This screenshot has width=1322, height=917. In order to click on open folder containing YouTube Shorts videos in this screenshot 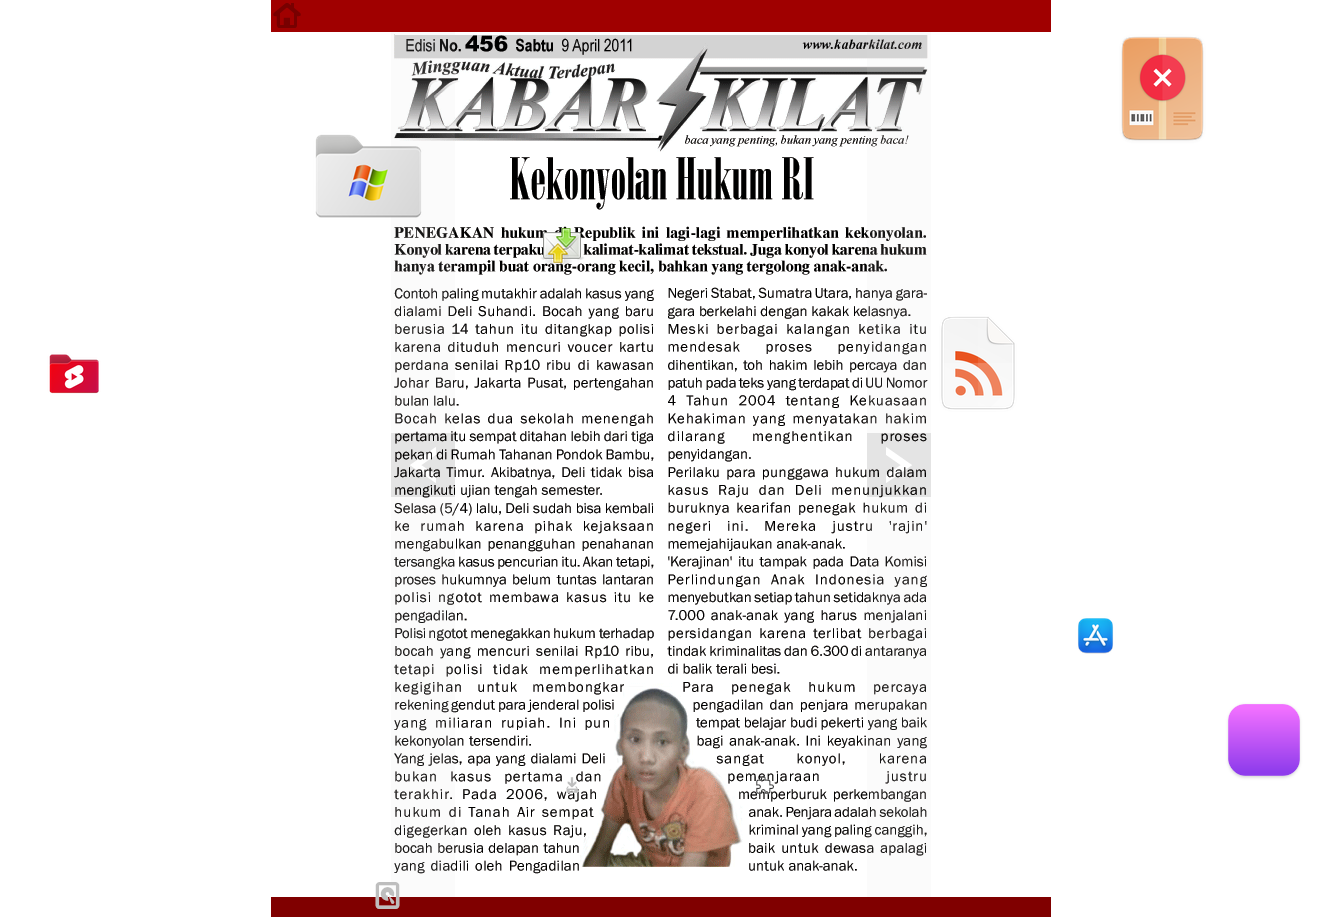, I will do `click(74, 375)`.